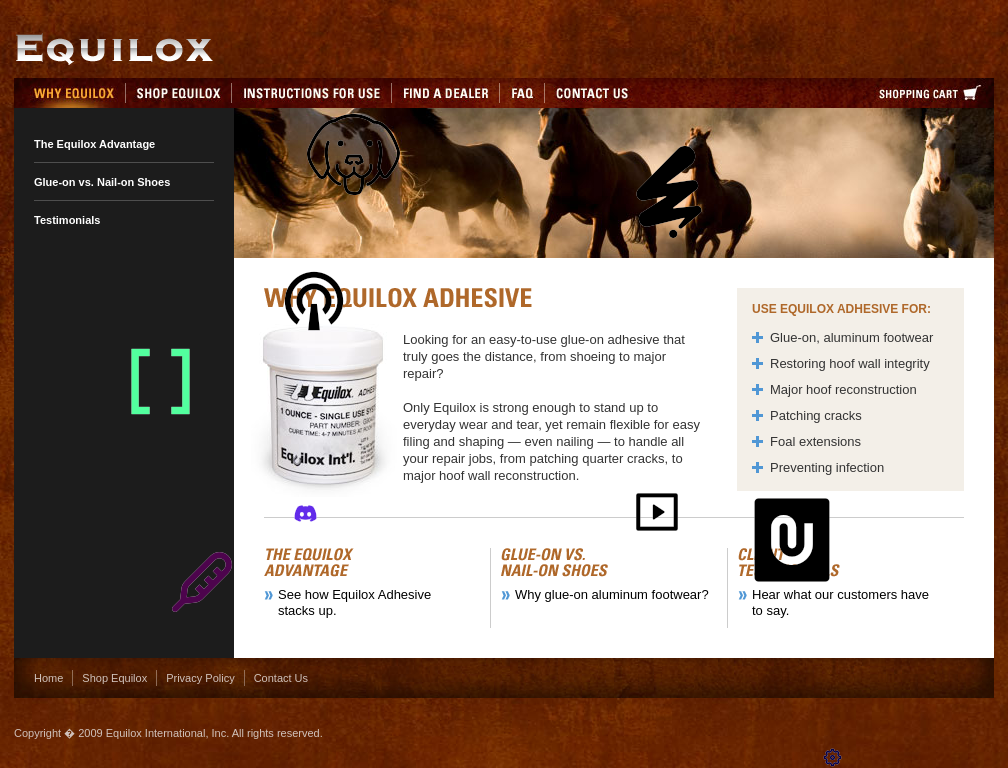 This screenshot has height=768, width=1008. Describe the element at coordinates (353, 154) in the screenshot. I see `open bruno API client` at that location.